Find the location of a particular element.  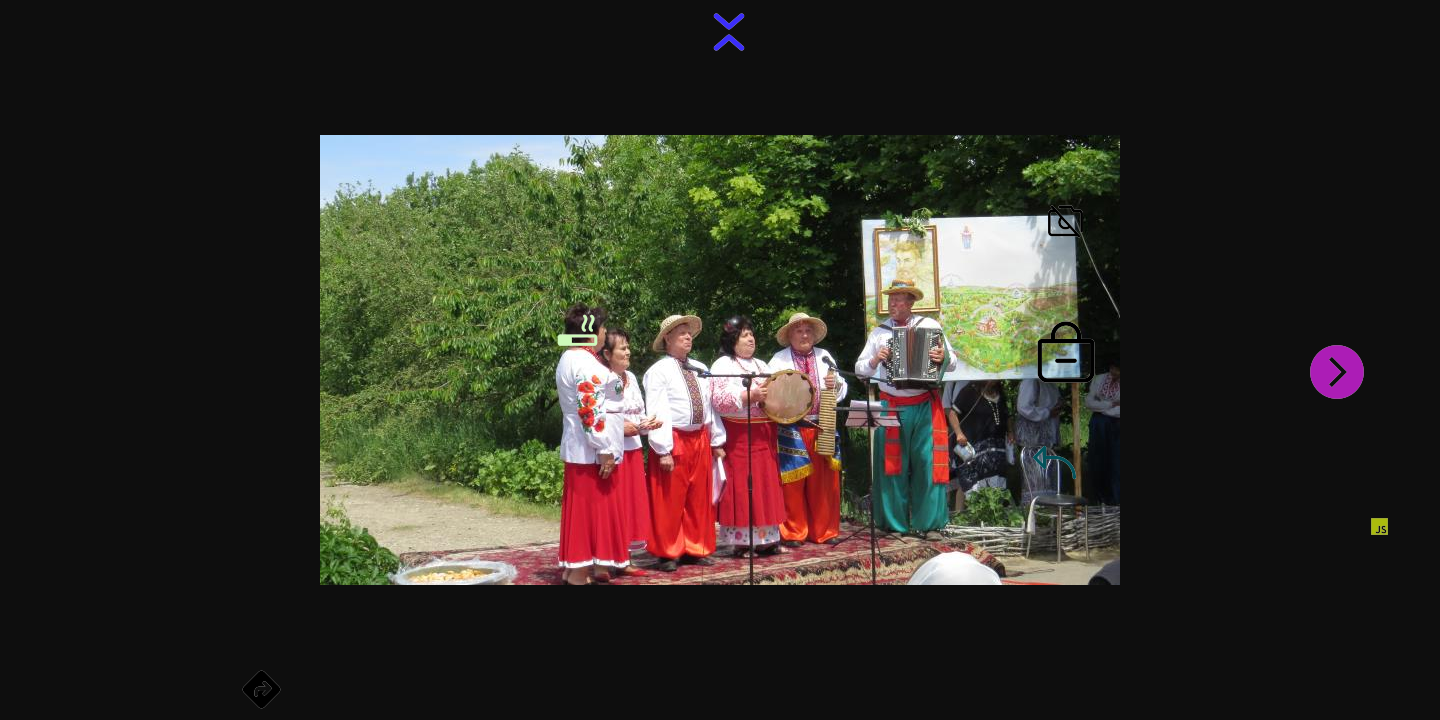

camera is disabled or turned off is located at coordinates (1065, 221).